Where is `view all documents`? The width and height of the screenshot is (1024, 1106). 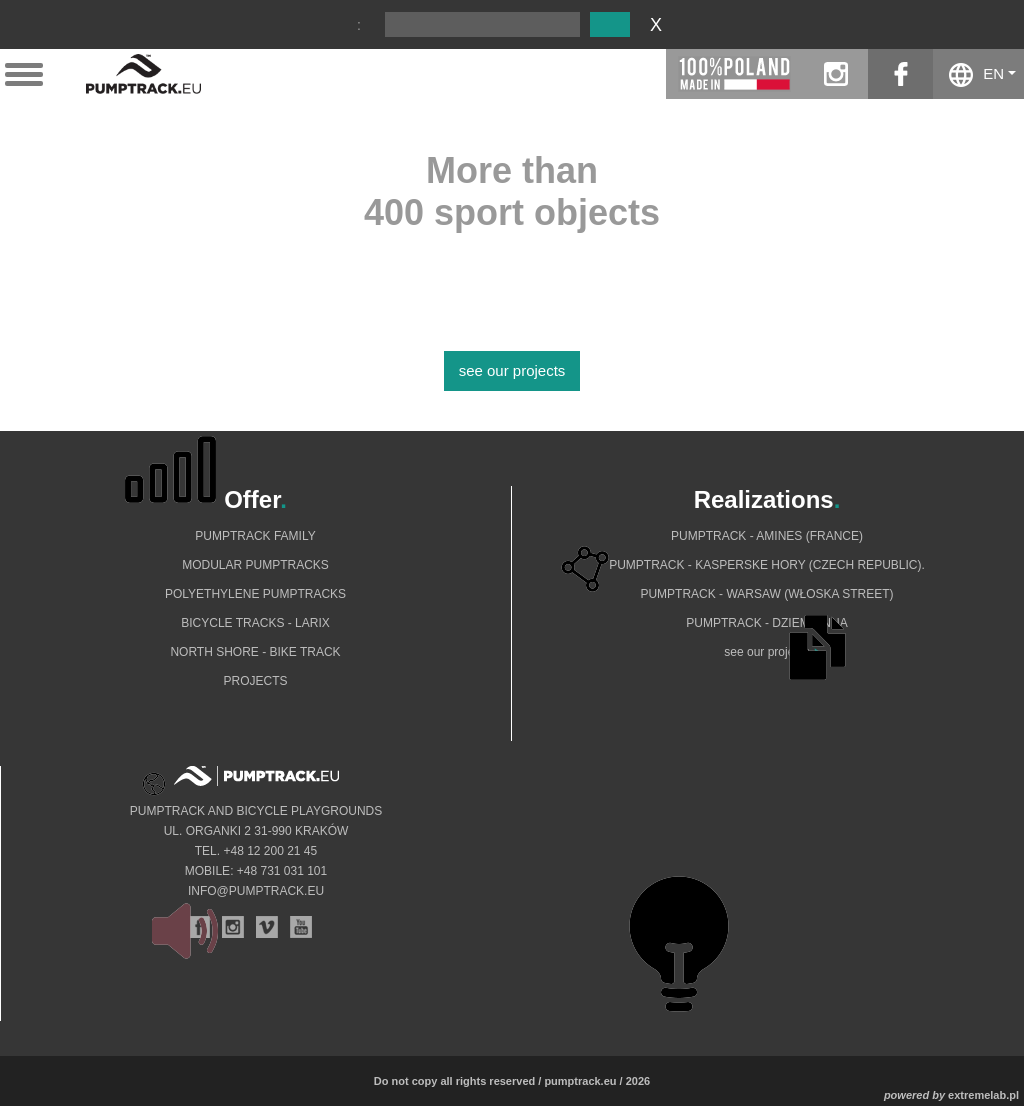
view all documents is located at coordinates (817, 647).